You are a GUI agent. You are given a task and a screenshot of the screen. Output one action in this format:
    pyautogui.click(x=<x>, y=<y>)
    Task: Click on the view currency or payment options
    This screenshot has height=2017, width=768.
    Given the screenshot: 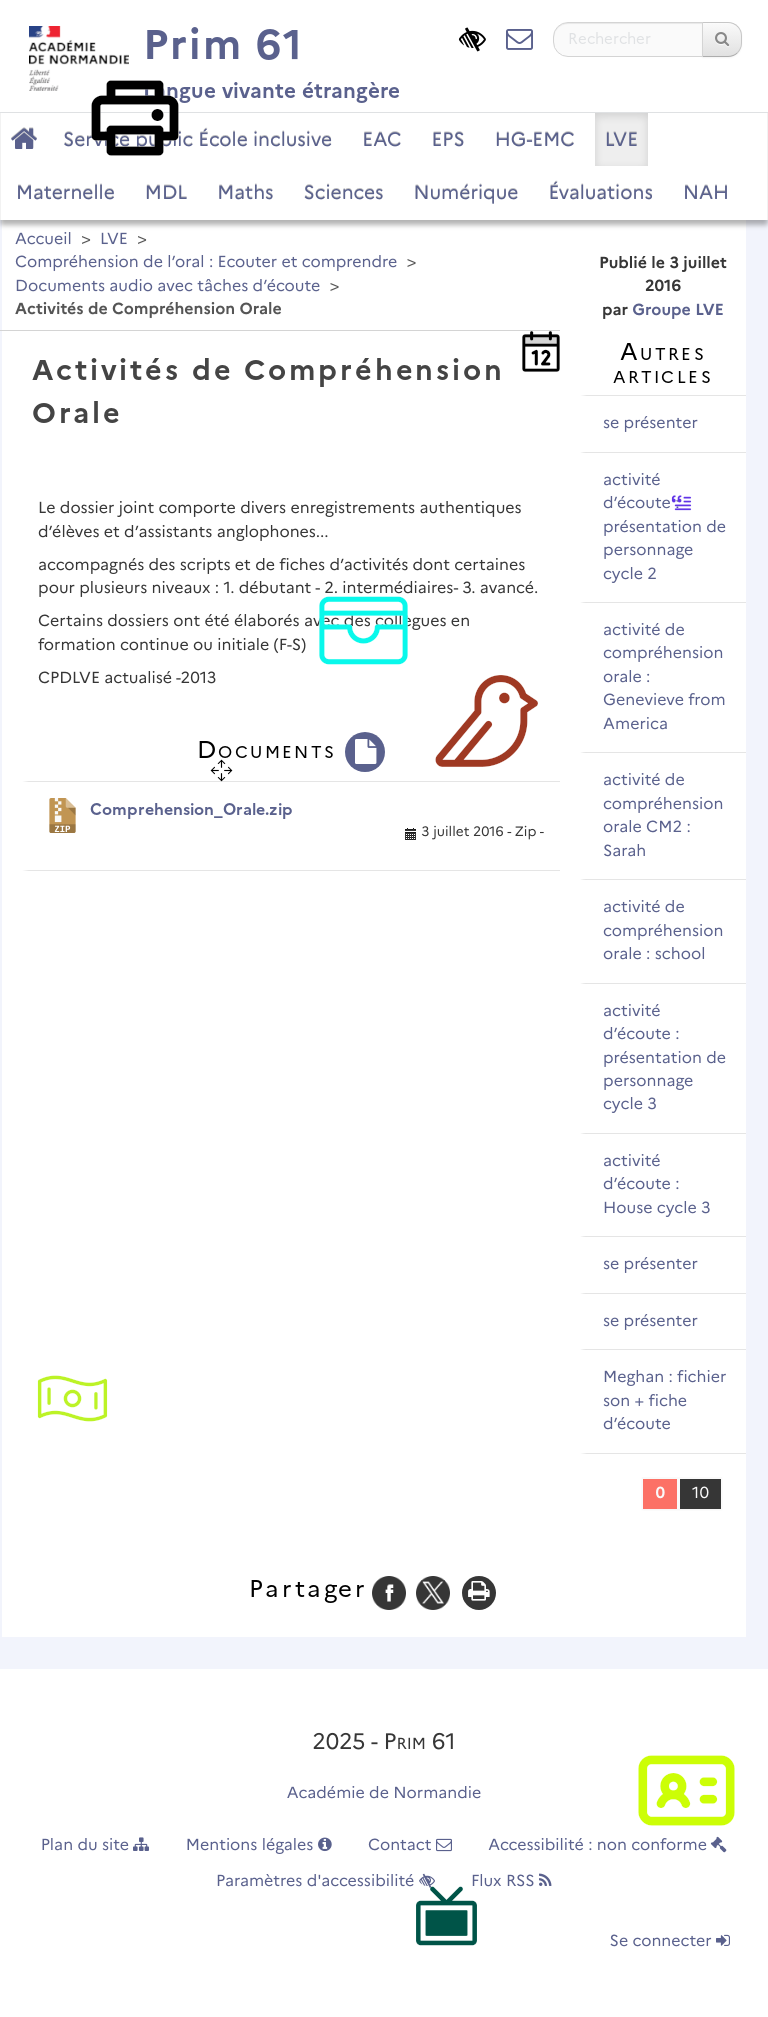 What is the action you would take?
    pyautogui.click(x=72, y=1398)
    